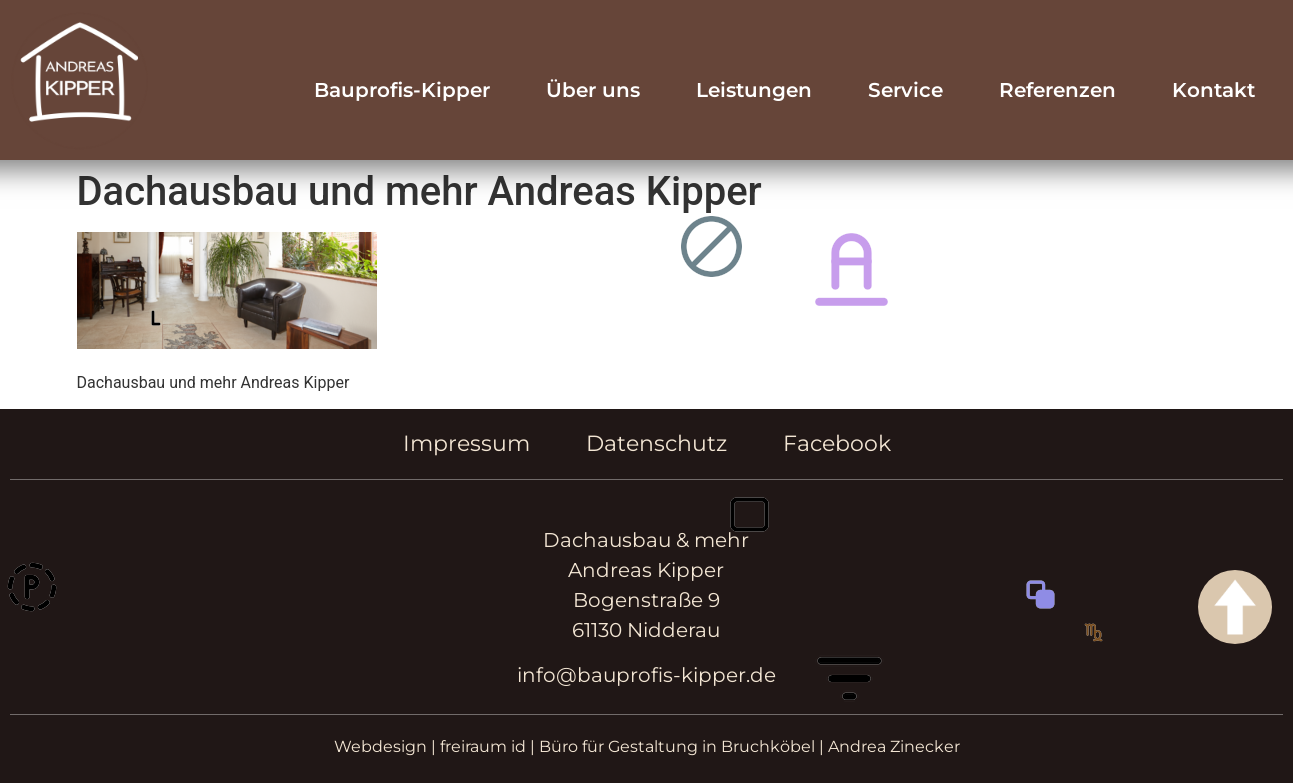 Image resolution: width=1293 pixels, height=783 pixels. Describe the element at coordinates (749, 514) in the screenshot. I see `crop image to 5:4 aspect ratio` at that location.